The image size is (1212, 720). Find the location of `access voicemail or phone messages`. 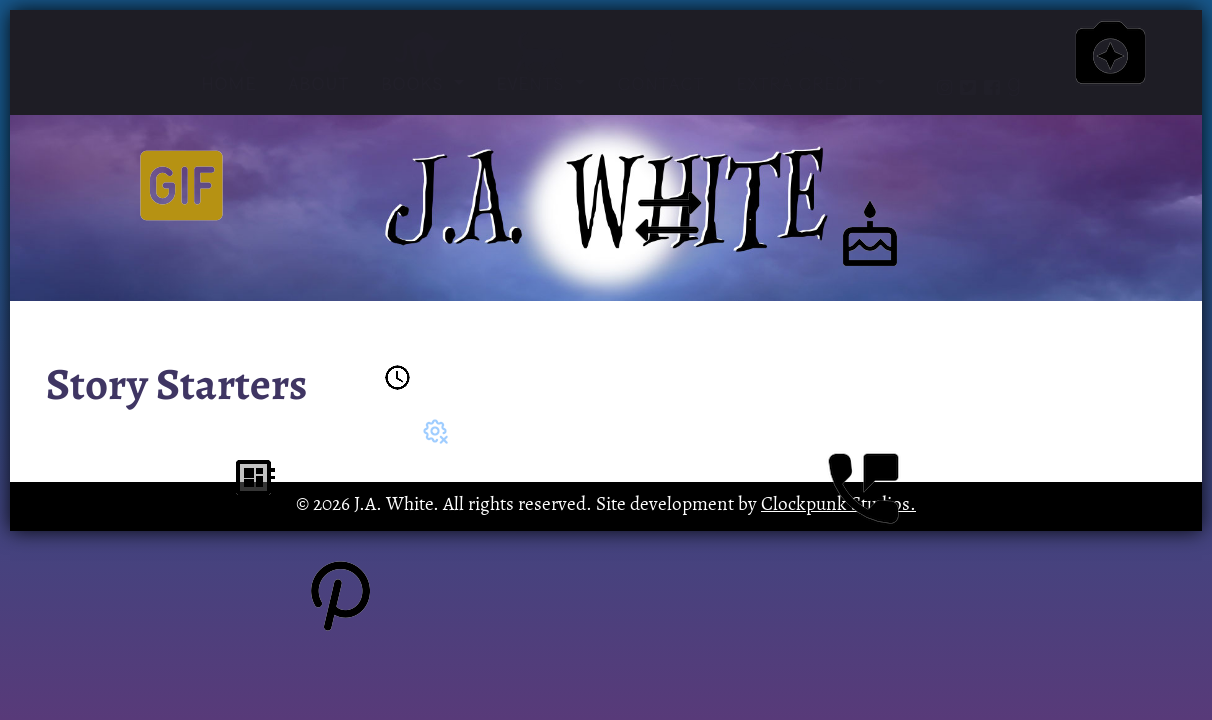

access voicemail or phone messages is located at coordinates (863, 488).